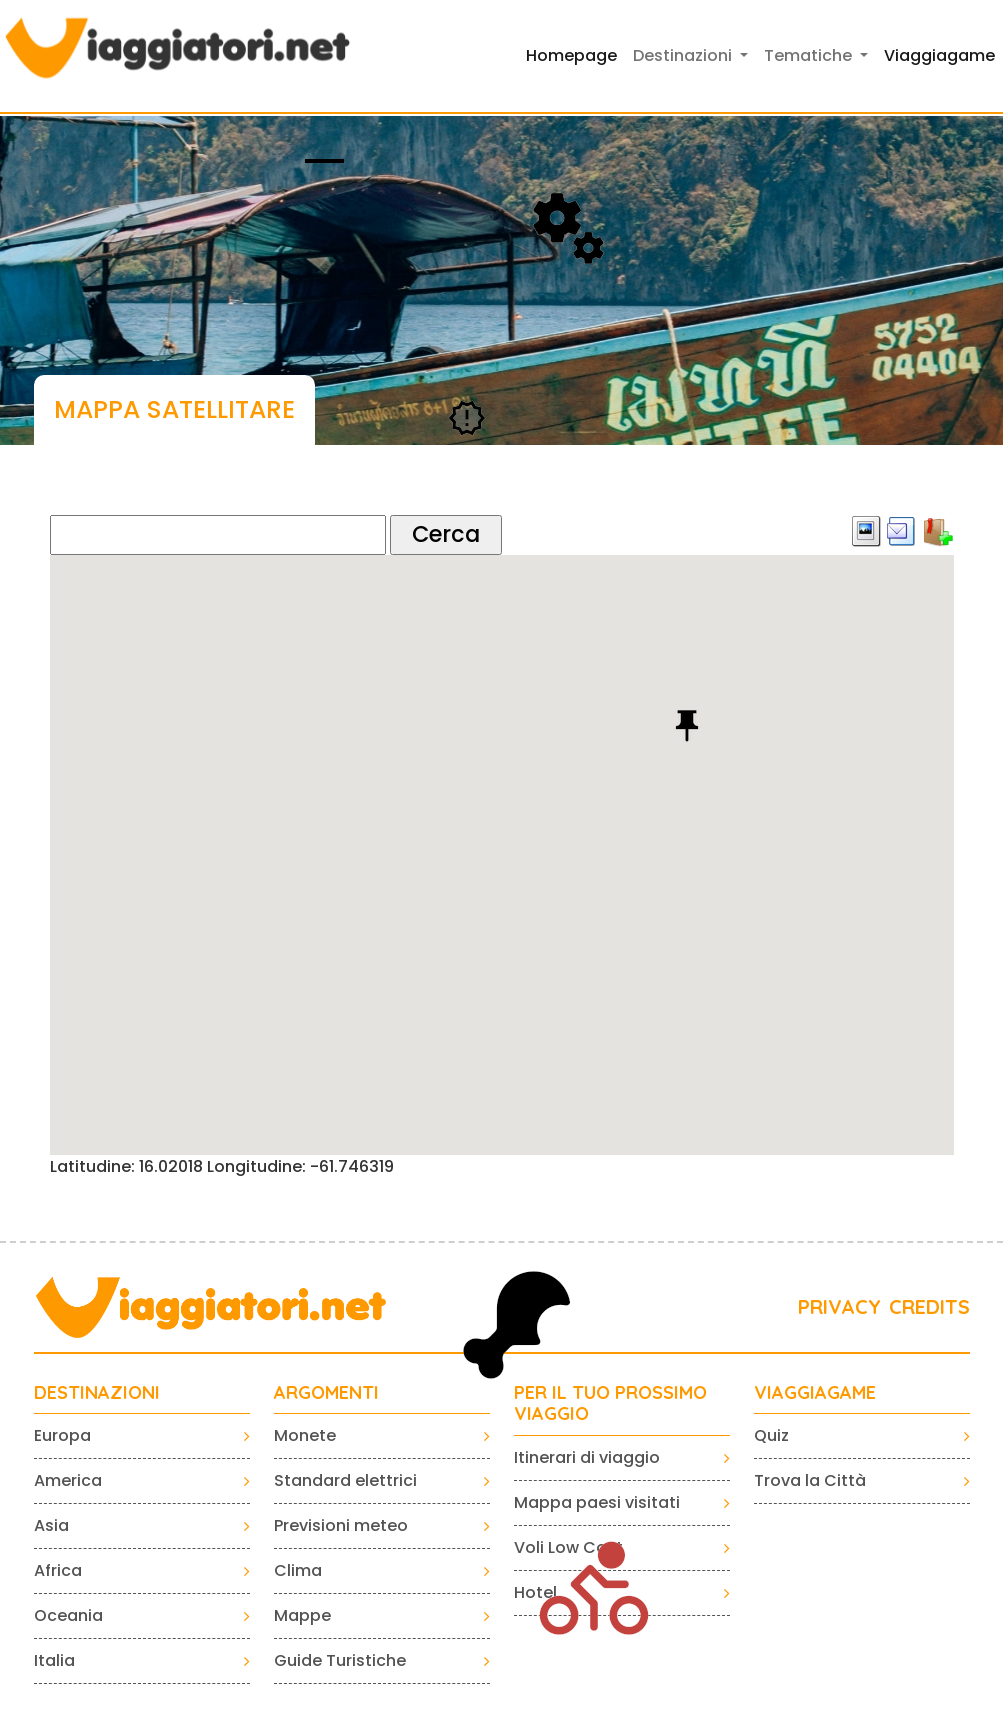  I want to click on maximize window to full screen, so click(324, 178).